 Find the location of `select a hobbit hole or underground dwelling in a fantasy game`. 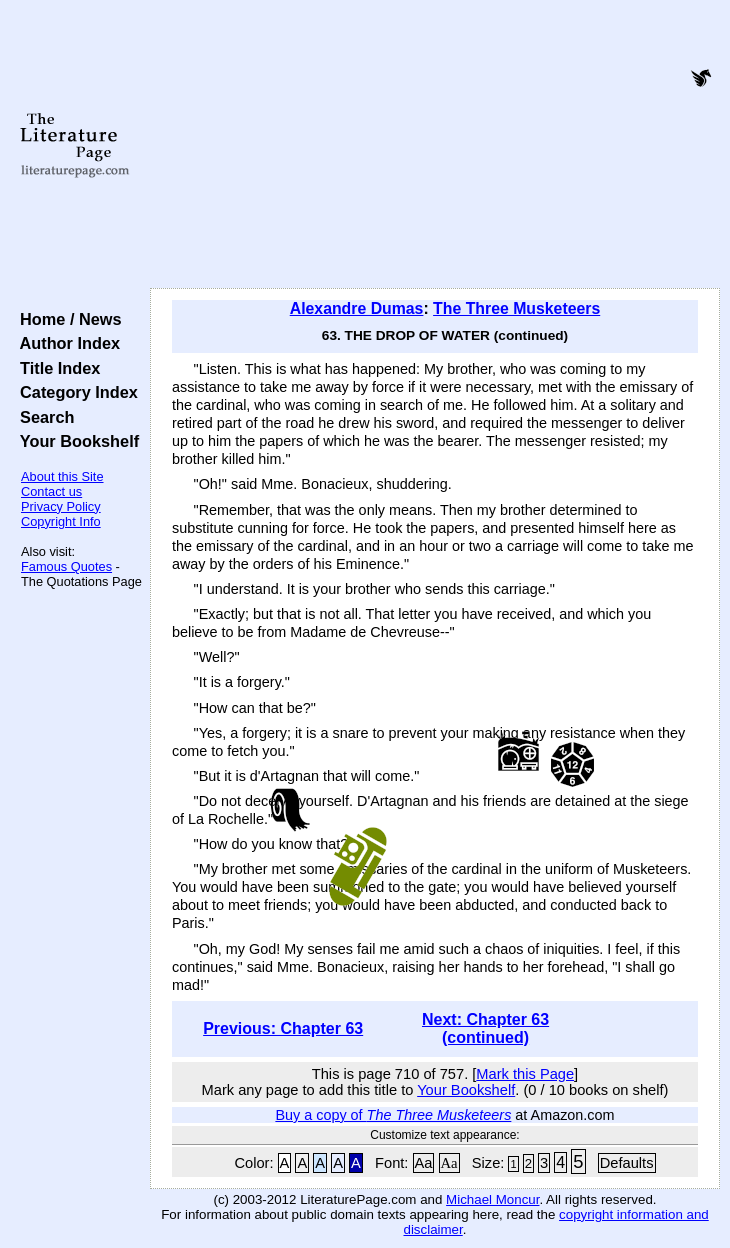

select a hobbit hole or underground dwelling in a fantasy game is located at coordinates (518, 750).